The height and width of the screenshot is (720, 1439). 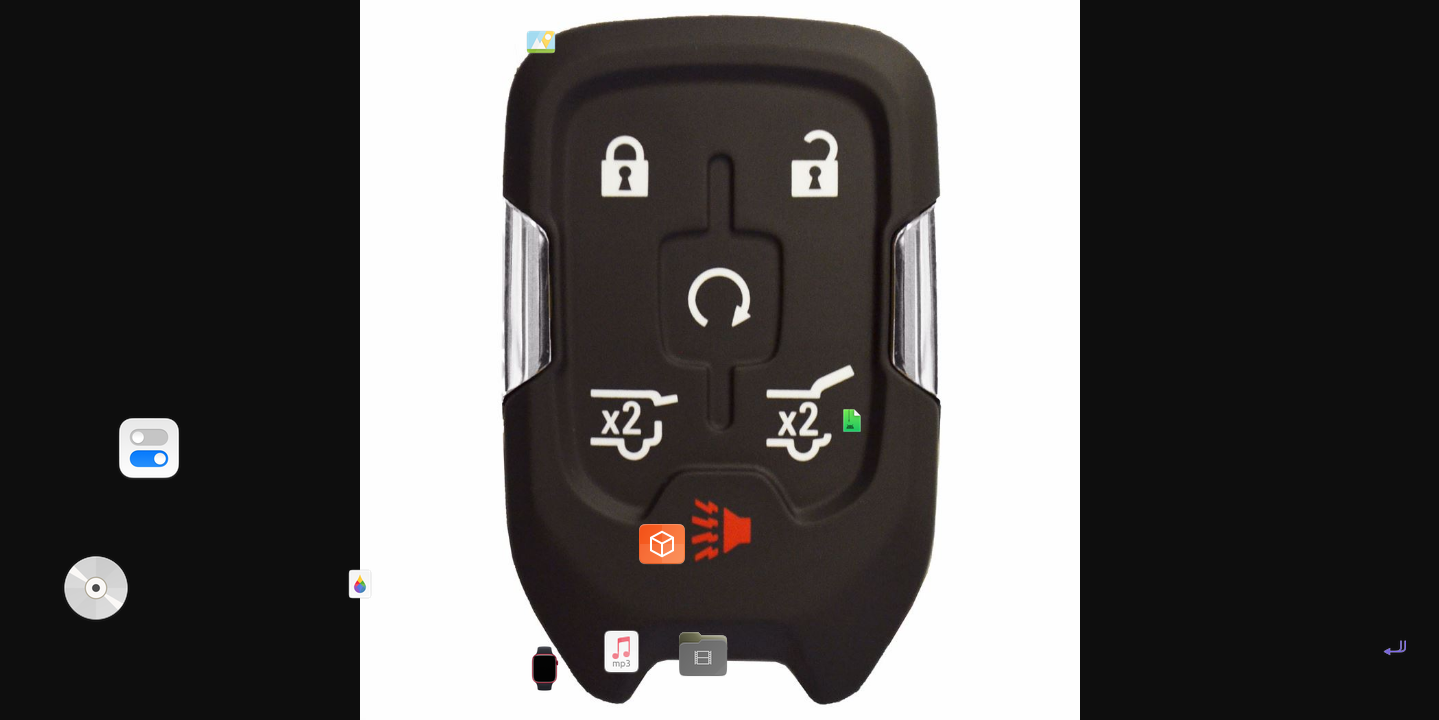 What do you see at coordinates (1394, 646) in the screenshot?
I see `reply to all recipients in an email thread` at bounding box center [1394, 646].